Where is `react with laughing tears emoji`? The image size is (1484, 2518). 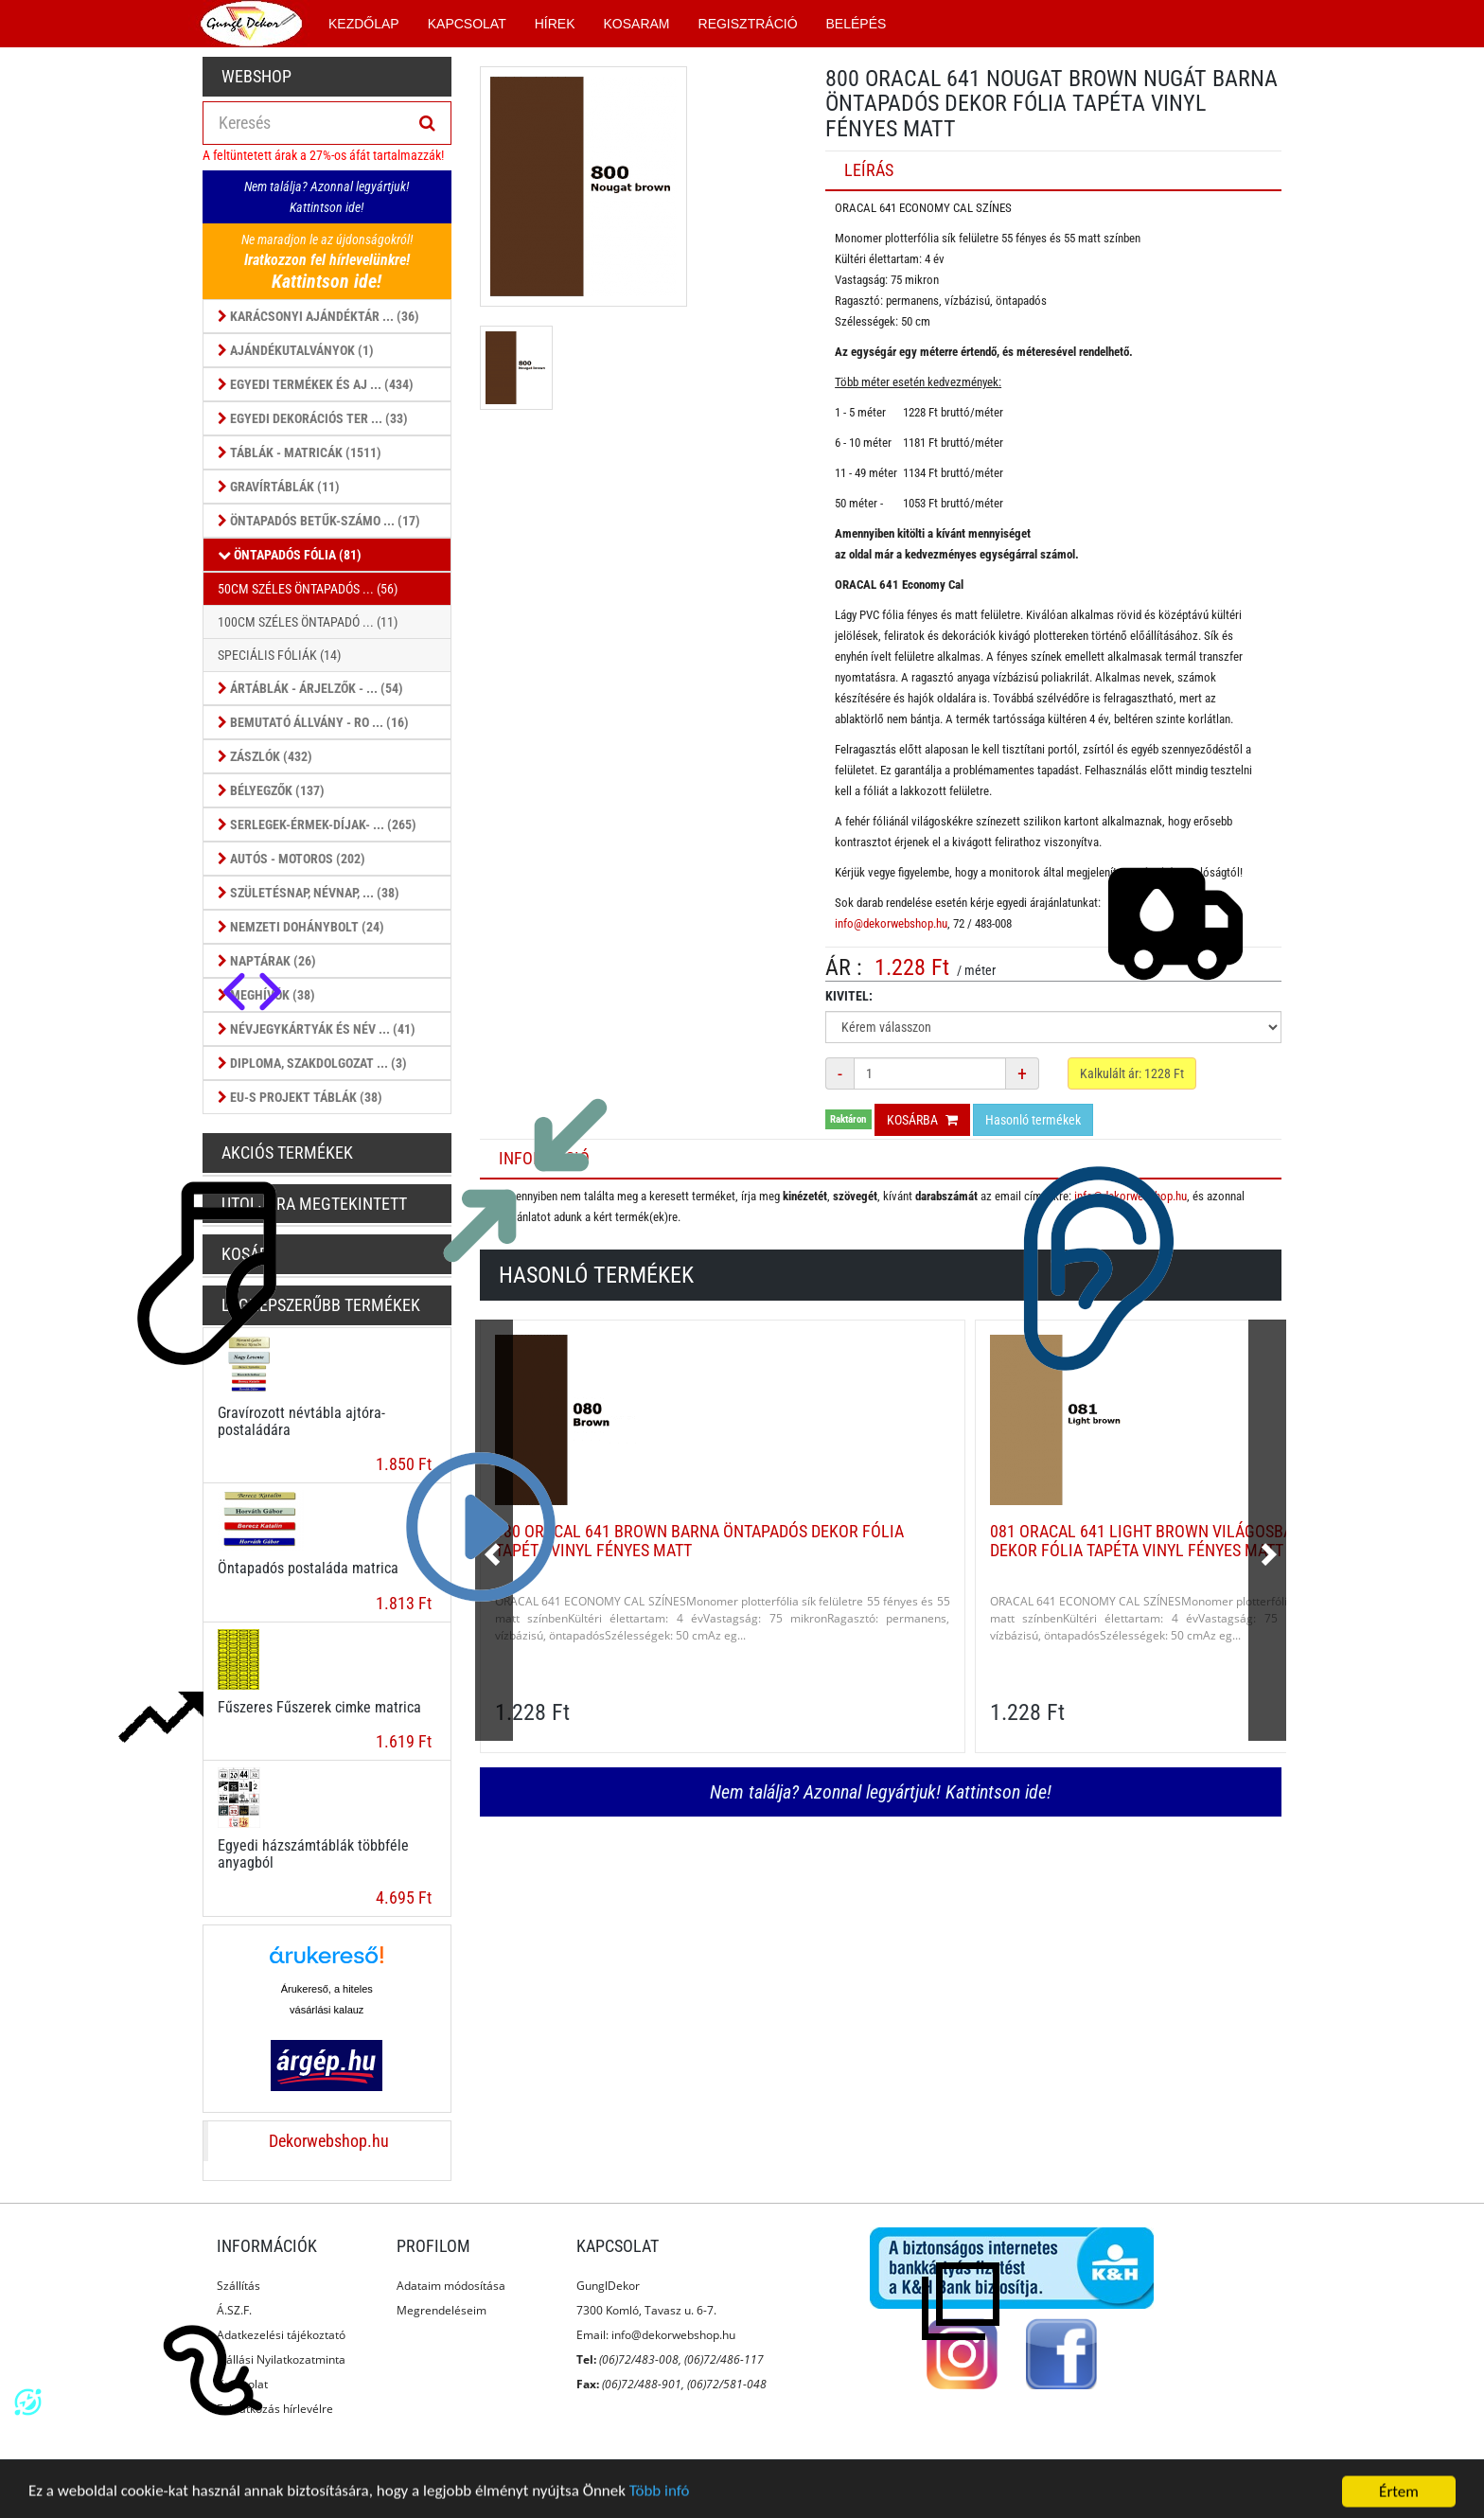
react with laughing tears emoji is located at coordinates (27, 2402).